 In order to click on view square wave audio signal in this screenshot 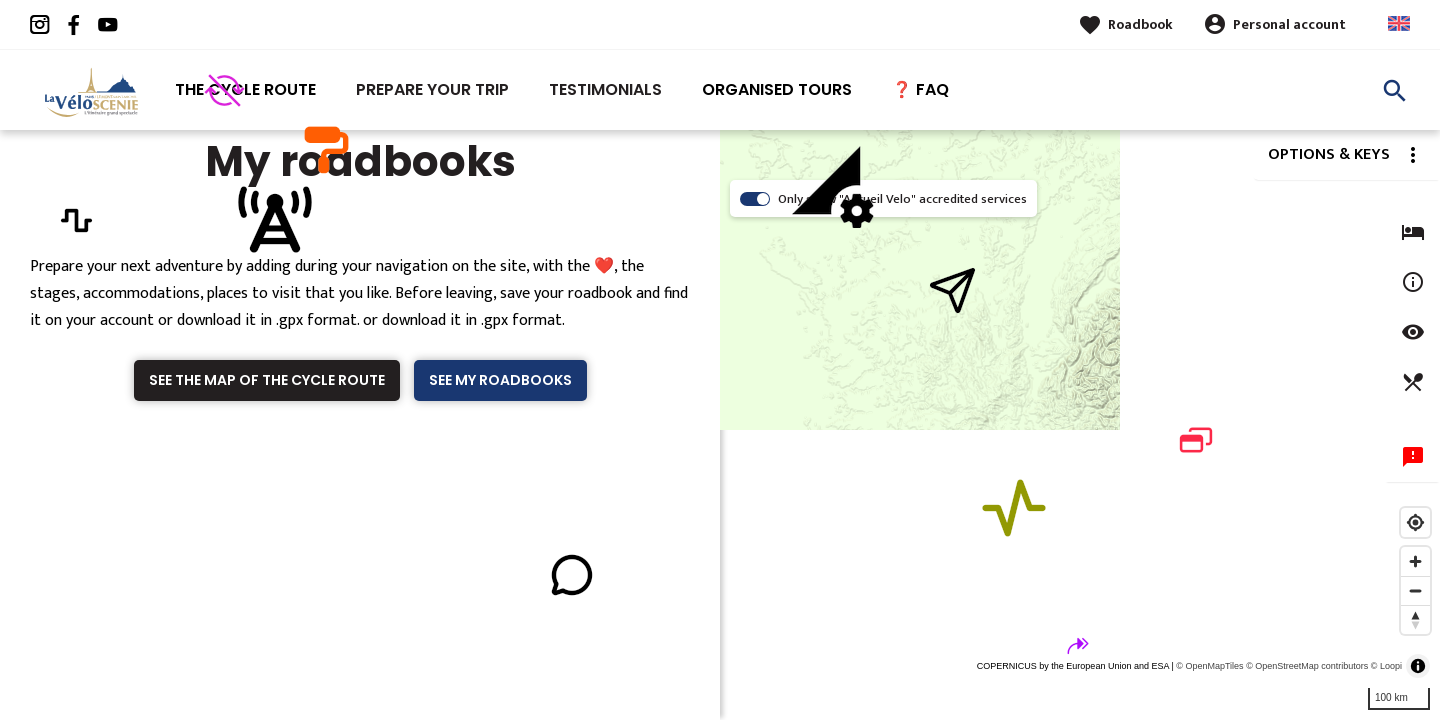, I will do `click(76, 220)`.